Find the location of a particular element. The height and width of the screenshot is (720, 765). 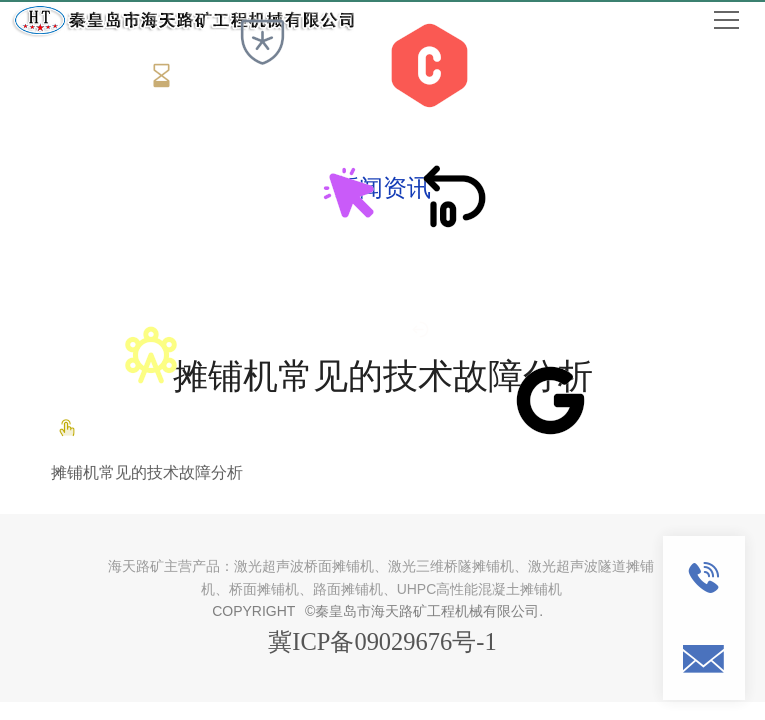

exit or leave current screen is located at coordinates (420, 329).